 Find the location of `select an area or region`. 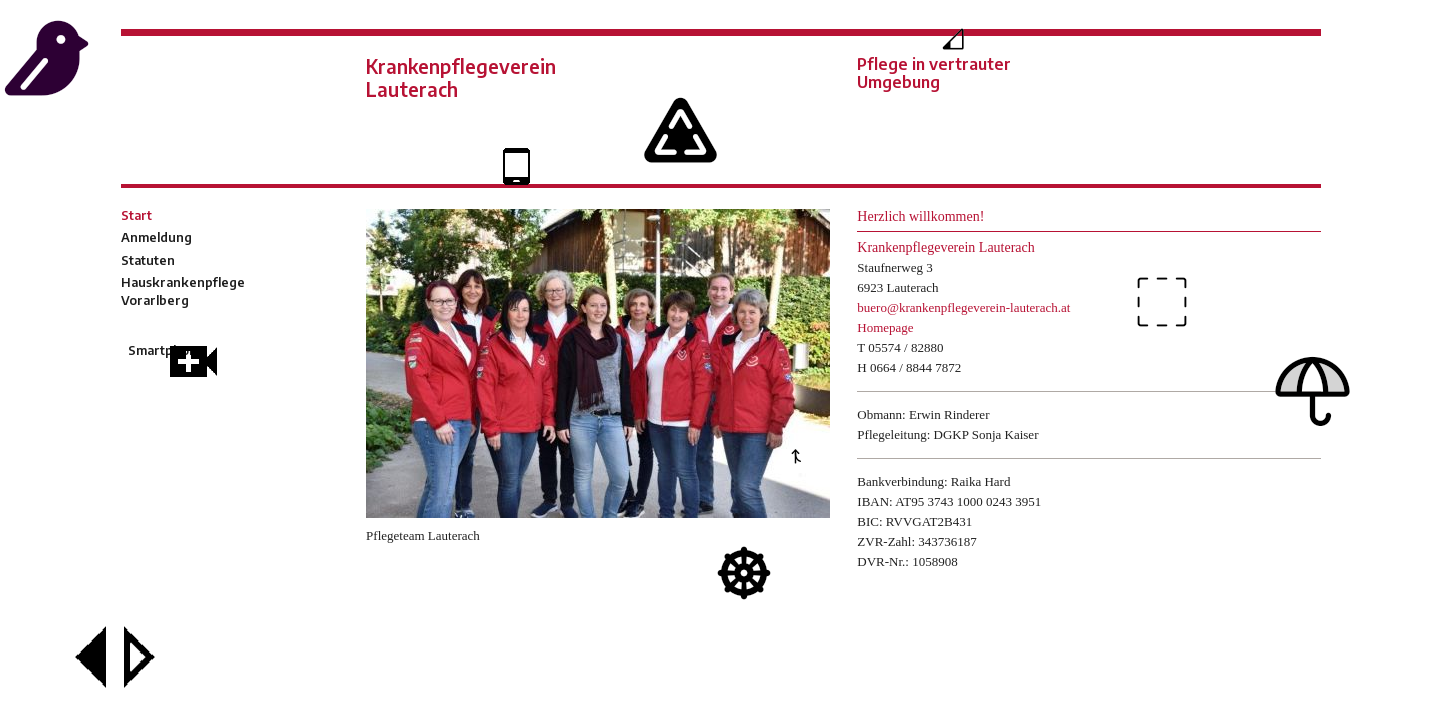

select an area or region is located at coordinates (1162, 302).